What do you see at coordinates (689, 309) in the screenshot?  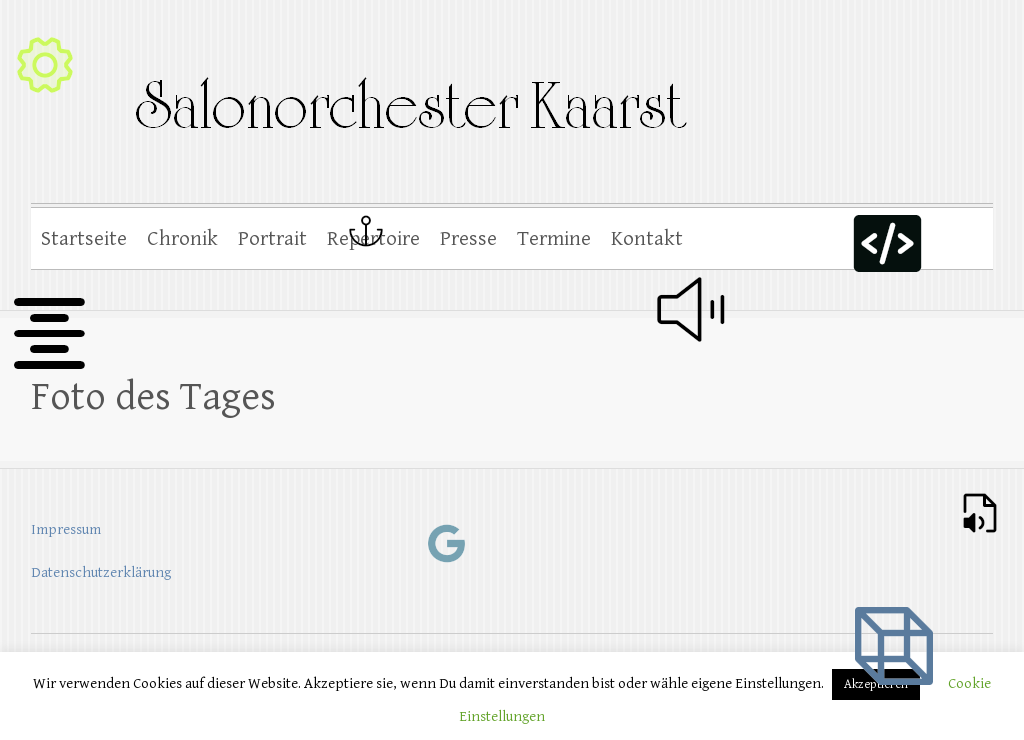 I see `increase or adjust volume level` at bounding box center [689, 309].